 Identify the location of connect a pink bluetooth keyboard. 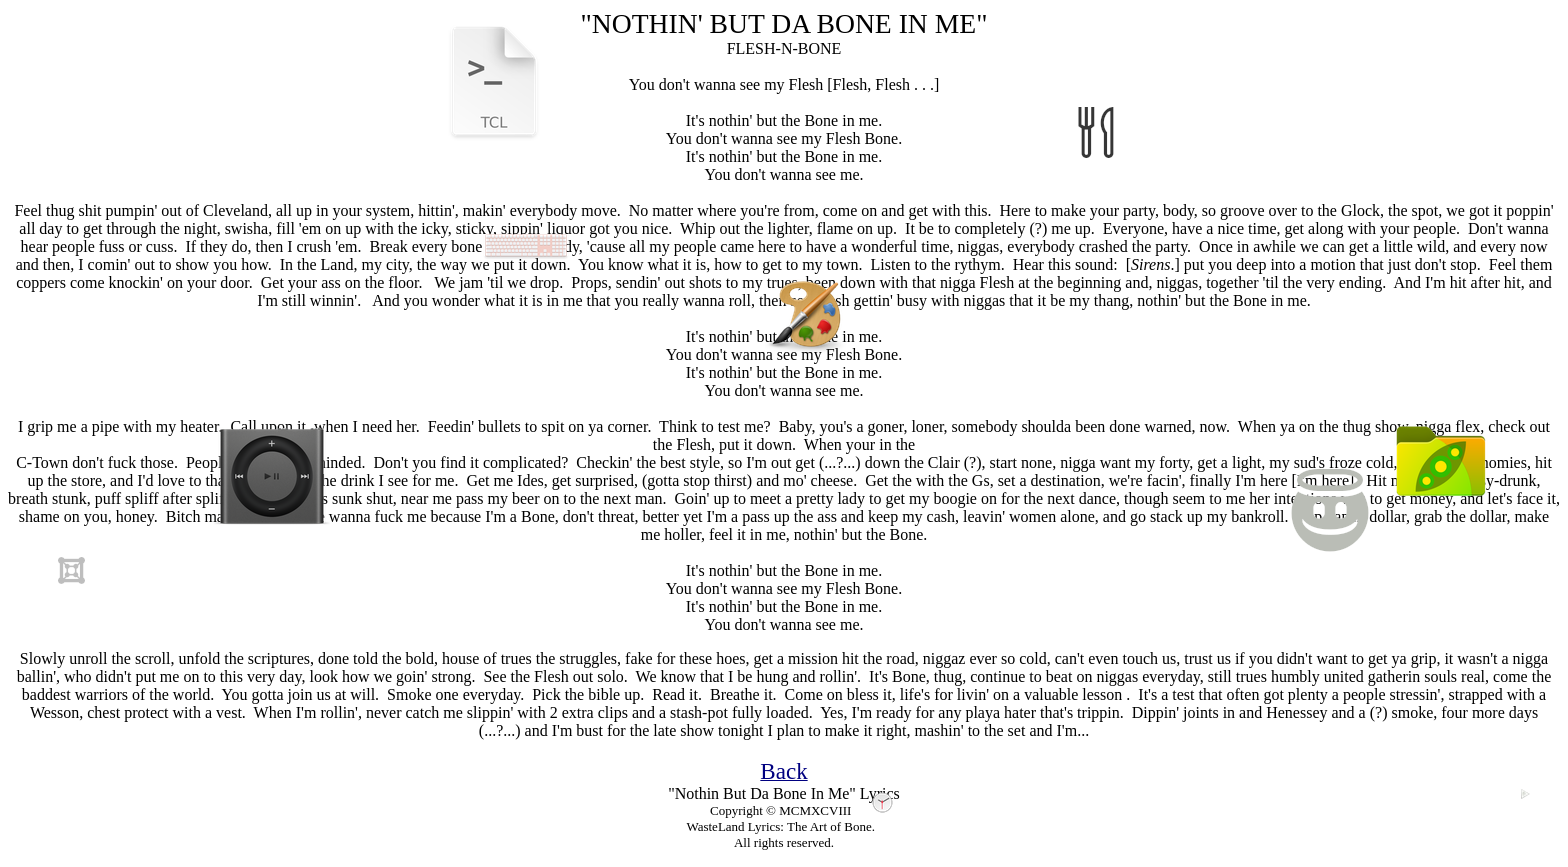
(526, 245).